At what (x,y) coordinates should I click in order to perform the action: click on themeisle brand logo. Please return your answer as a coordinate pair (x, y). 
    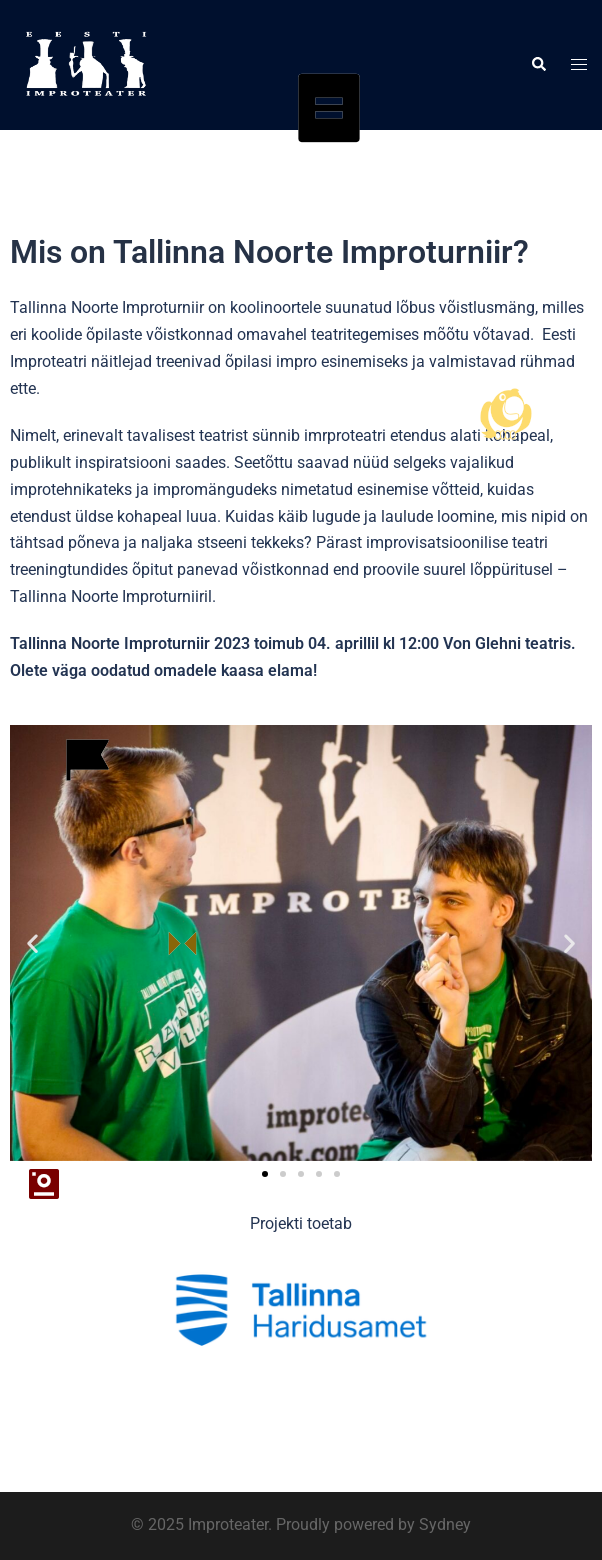
    Looking at the image, I should click on (506, 414).